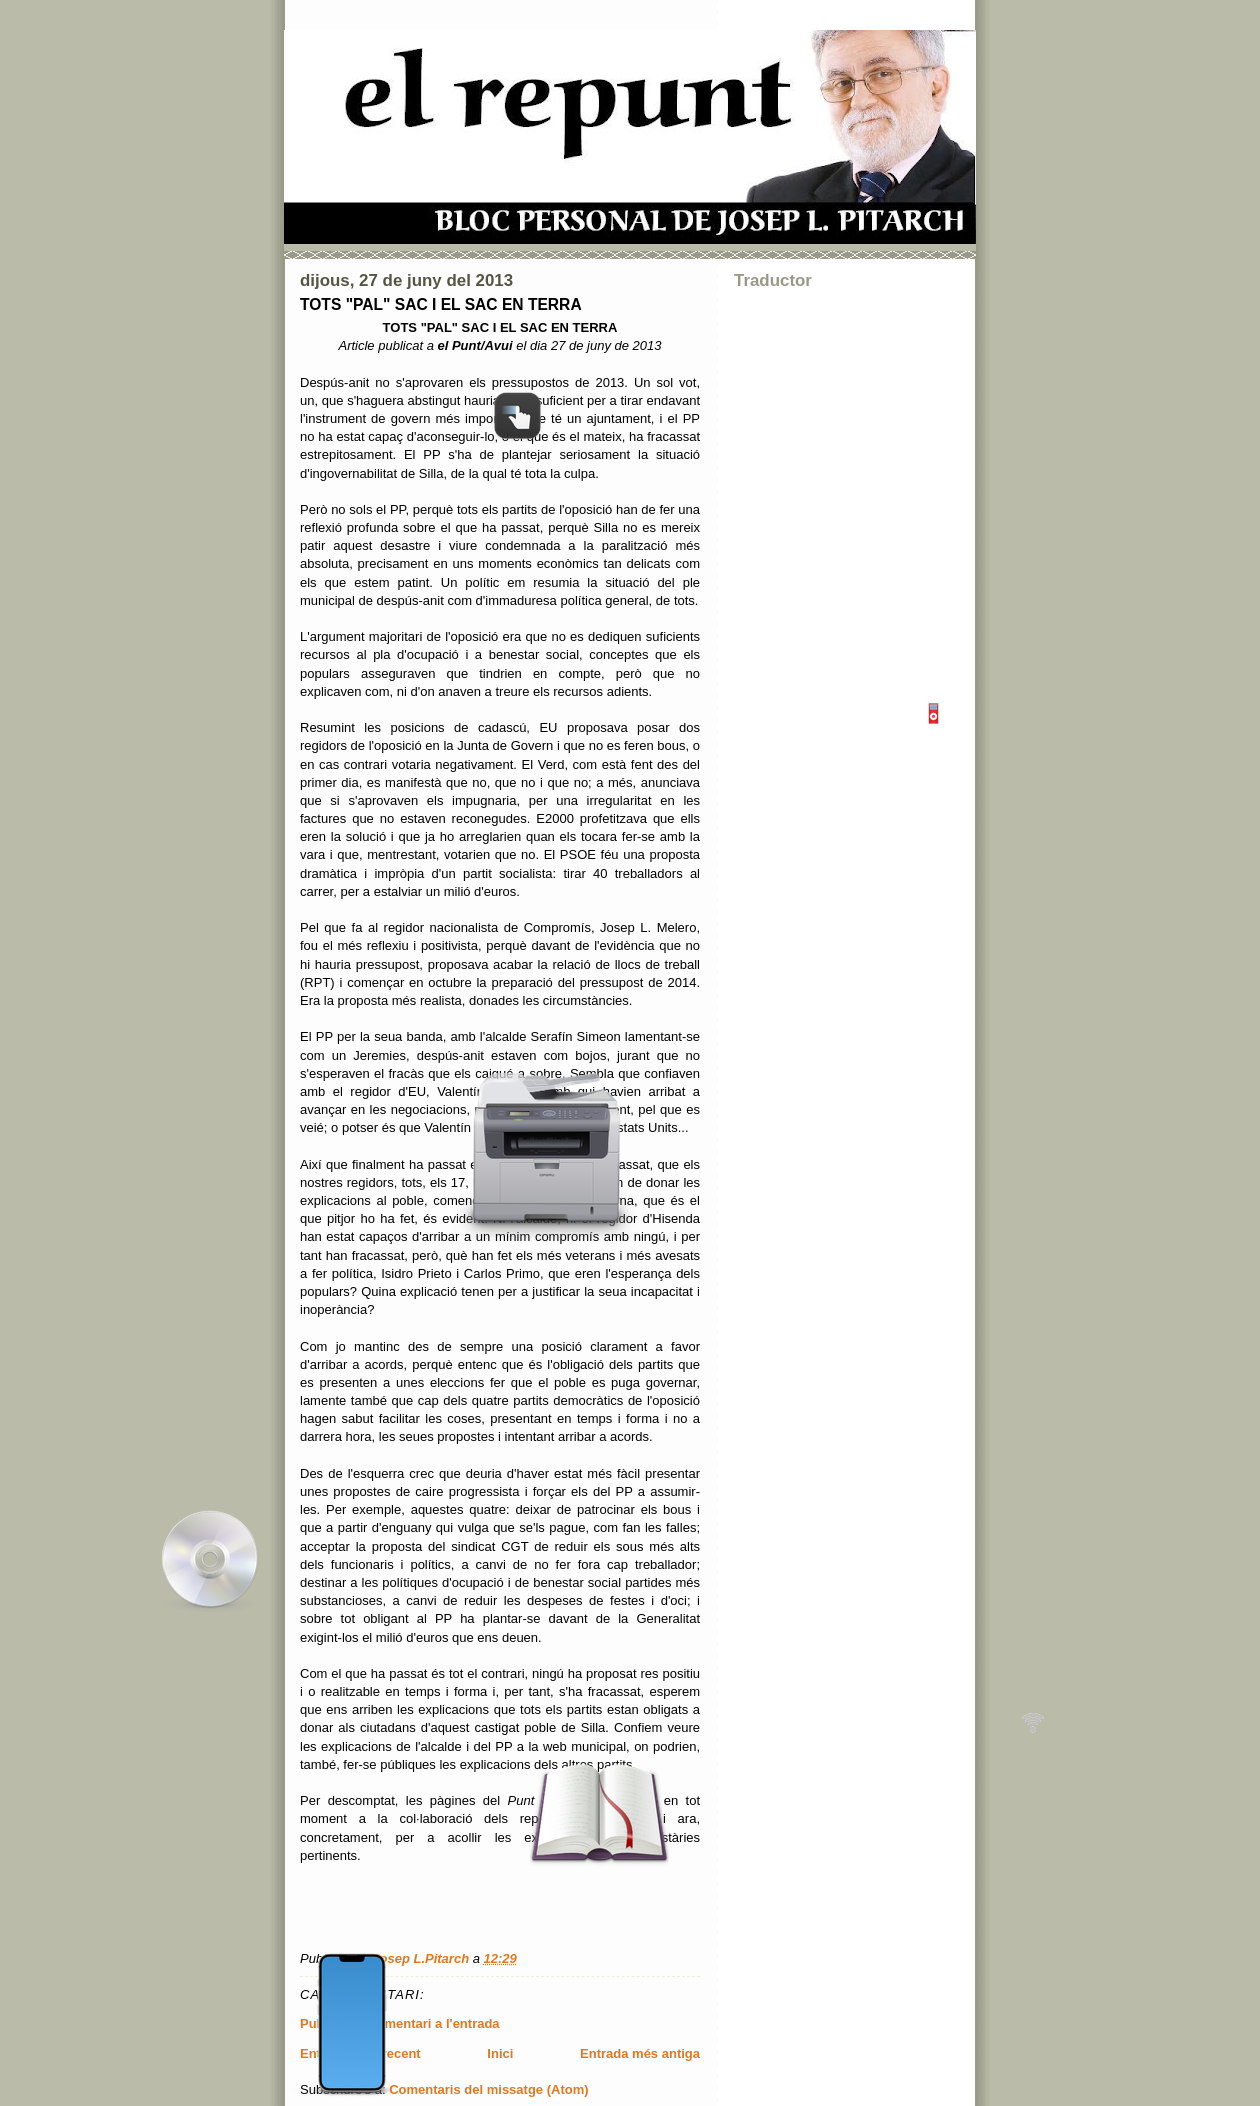  I want to click on iPhone 16e device icon, so click(352, 2025).